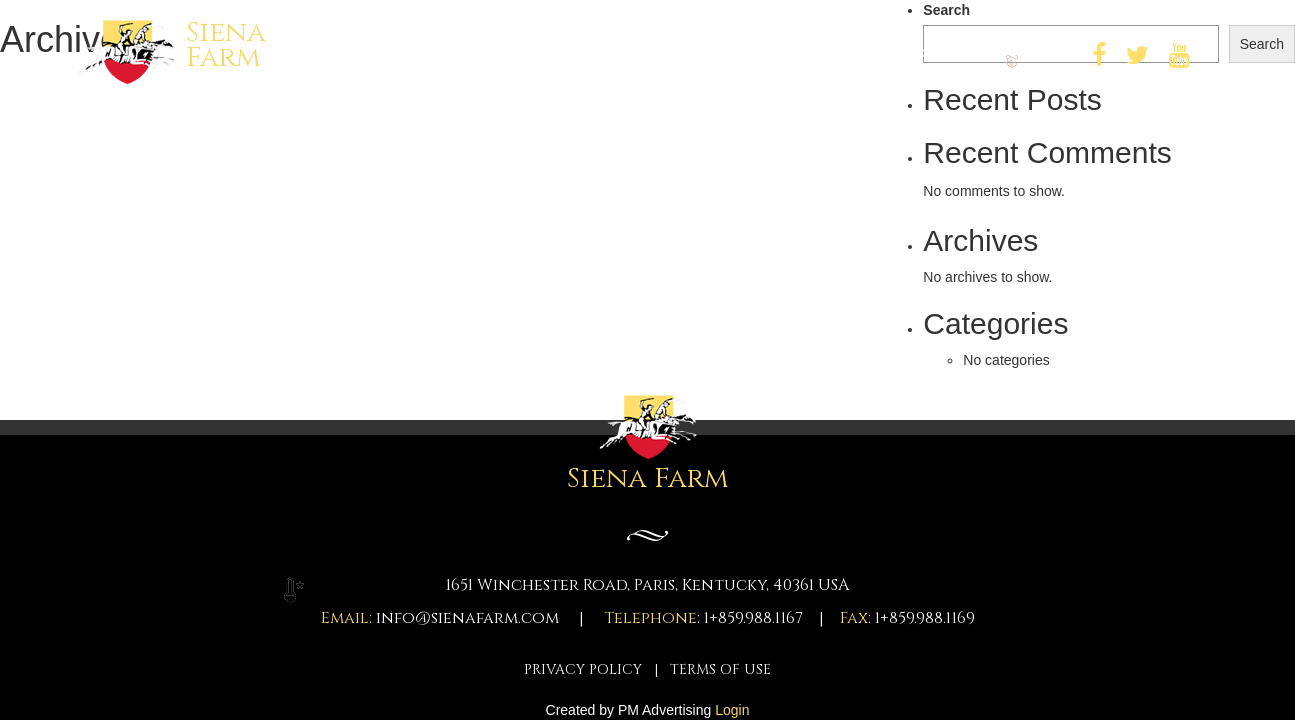 This screenshot has height=720, width=1295. I want to click on indicates low temperature or cold conditions, so click(291, 590).